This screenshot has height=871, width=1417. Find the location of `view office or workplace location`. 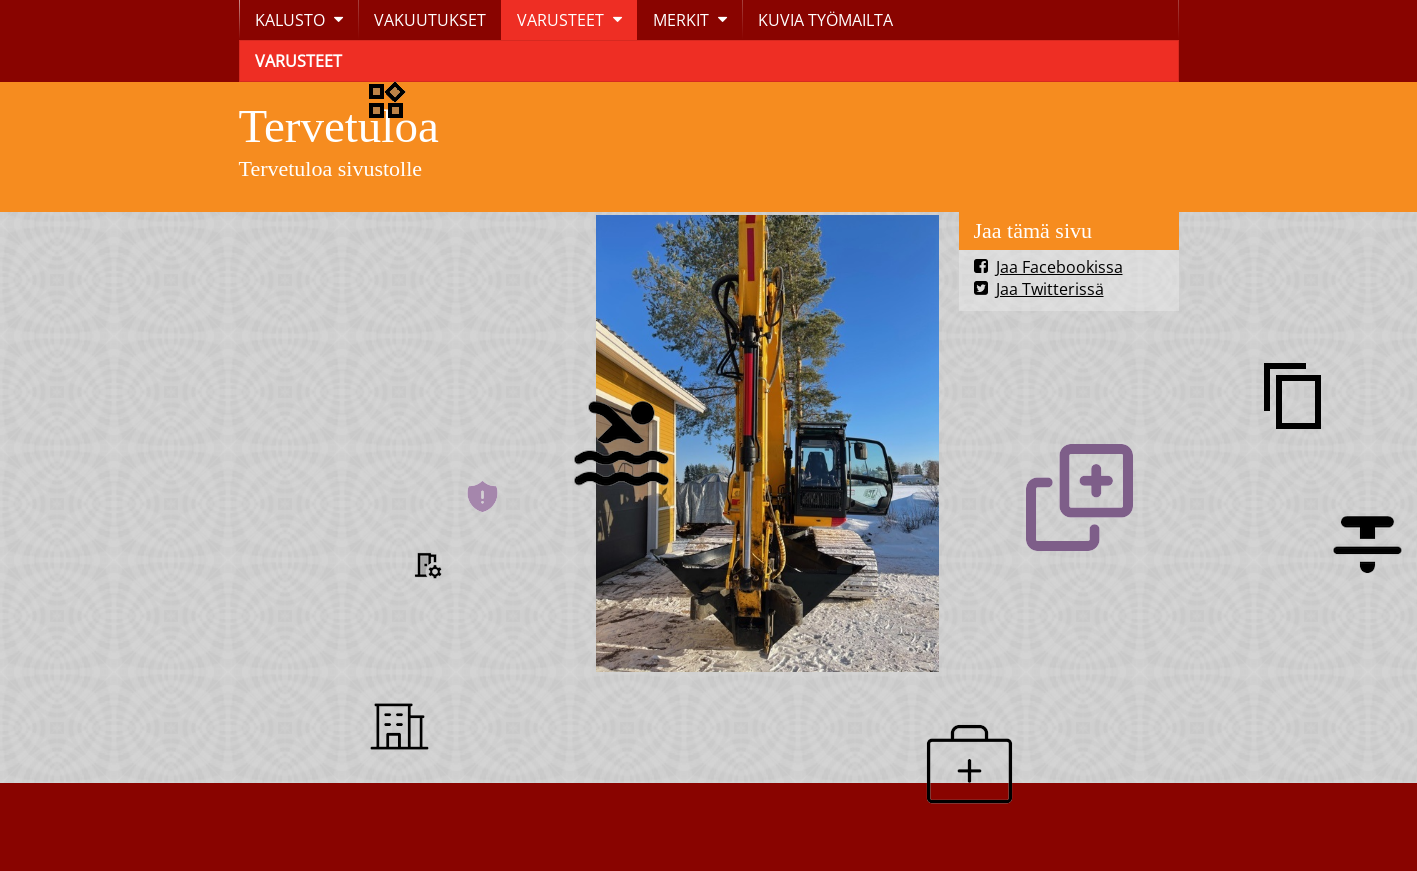

view office or workplace location is located at coordinates (397, 726).